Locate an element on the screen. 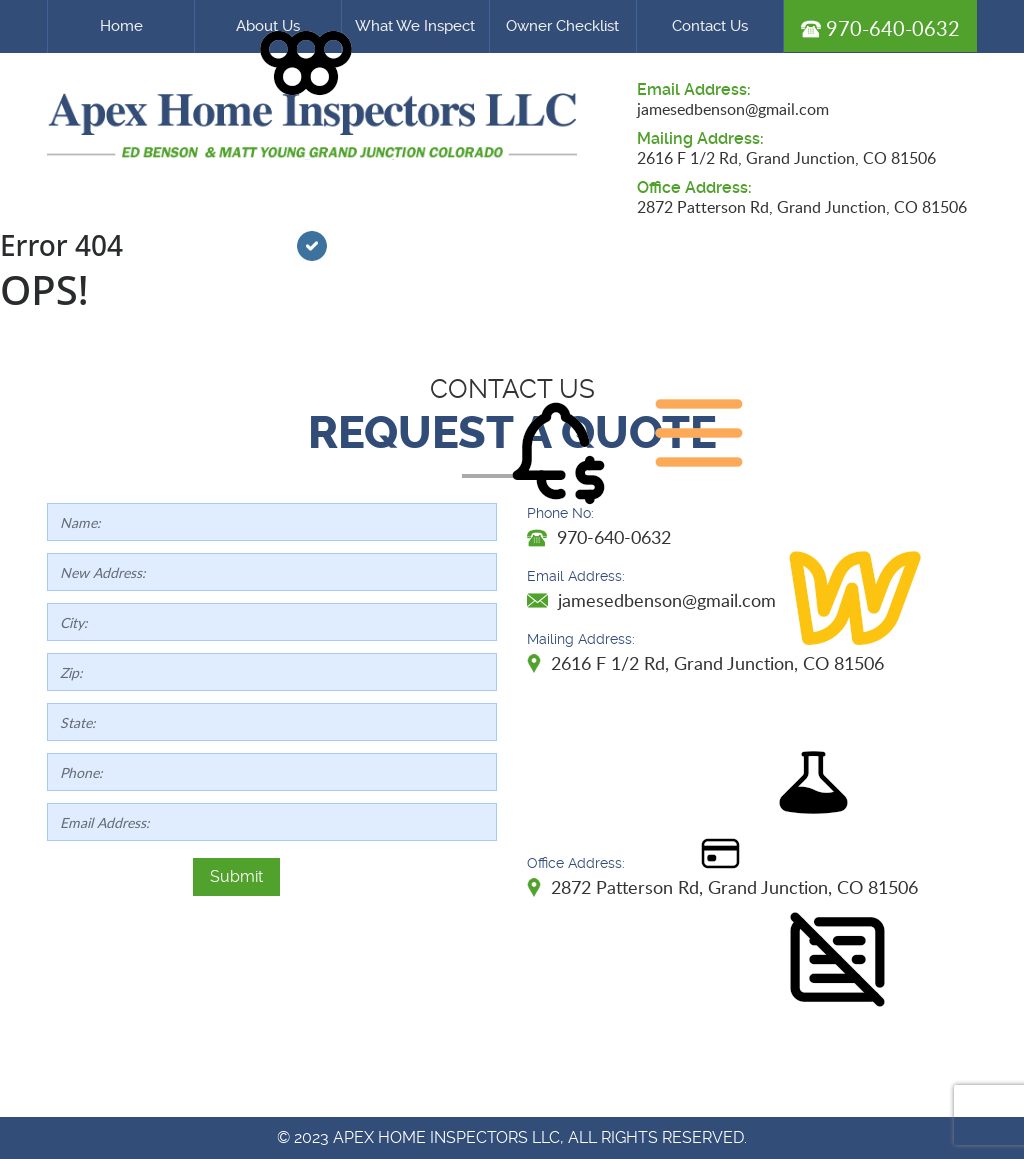 The image size is (1024, 1159). open navigation menu is located at coordinates (699, 433).